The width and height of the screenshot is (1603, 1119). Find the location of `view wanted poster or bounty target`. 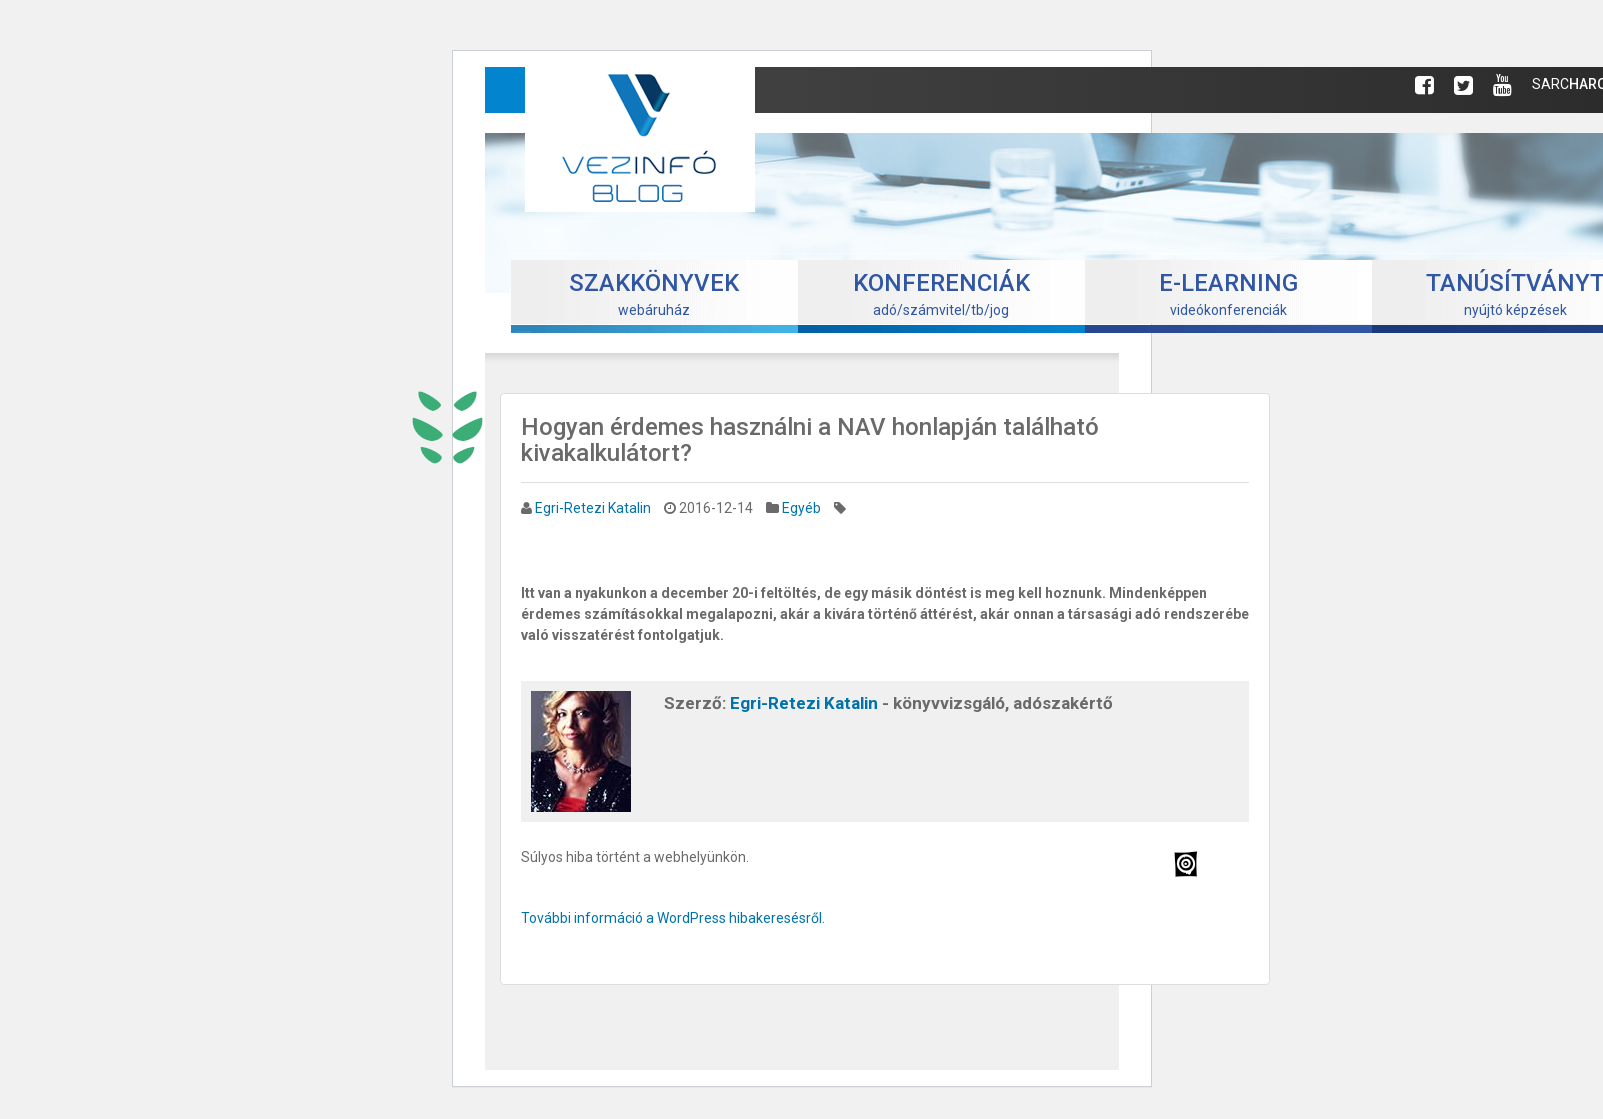

view wanted poster or bounty target is located at coordinates (1186, 864).